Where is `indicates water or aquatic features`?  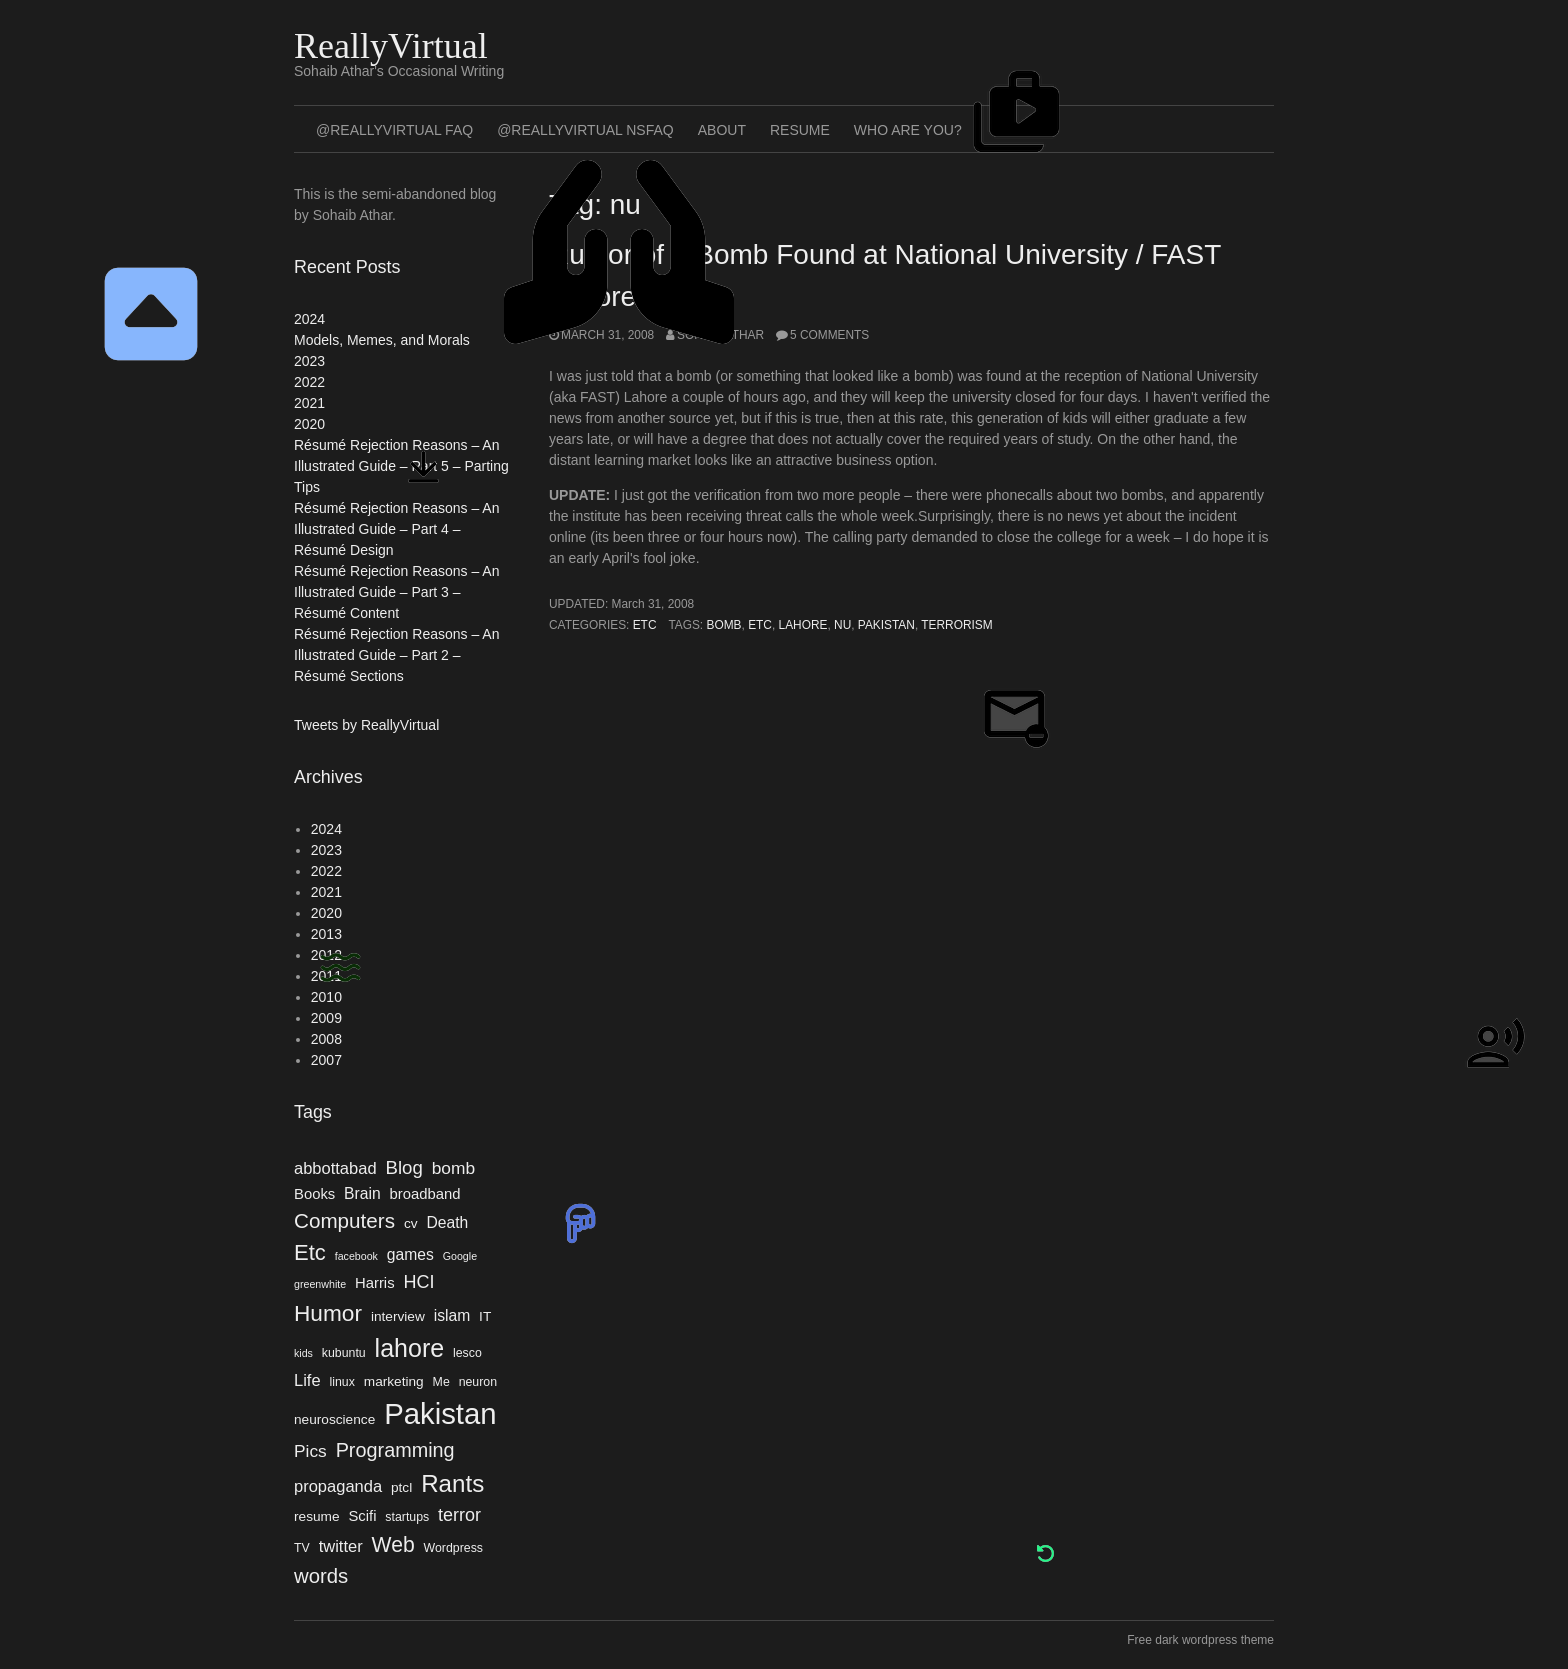
indicates water or aquatic features is located at coordinates (340, 967).